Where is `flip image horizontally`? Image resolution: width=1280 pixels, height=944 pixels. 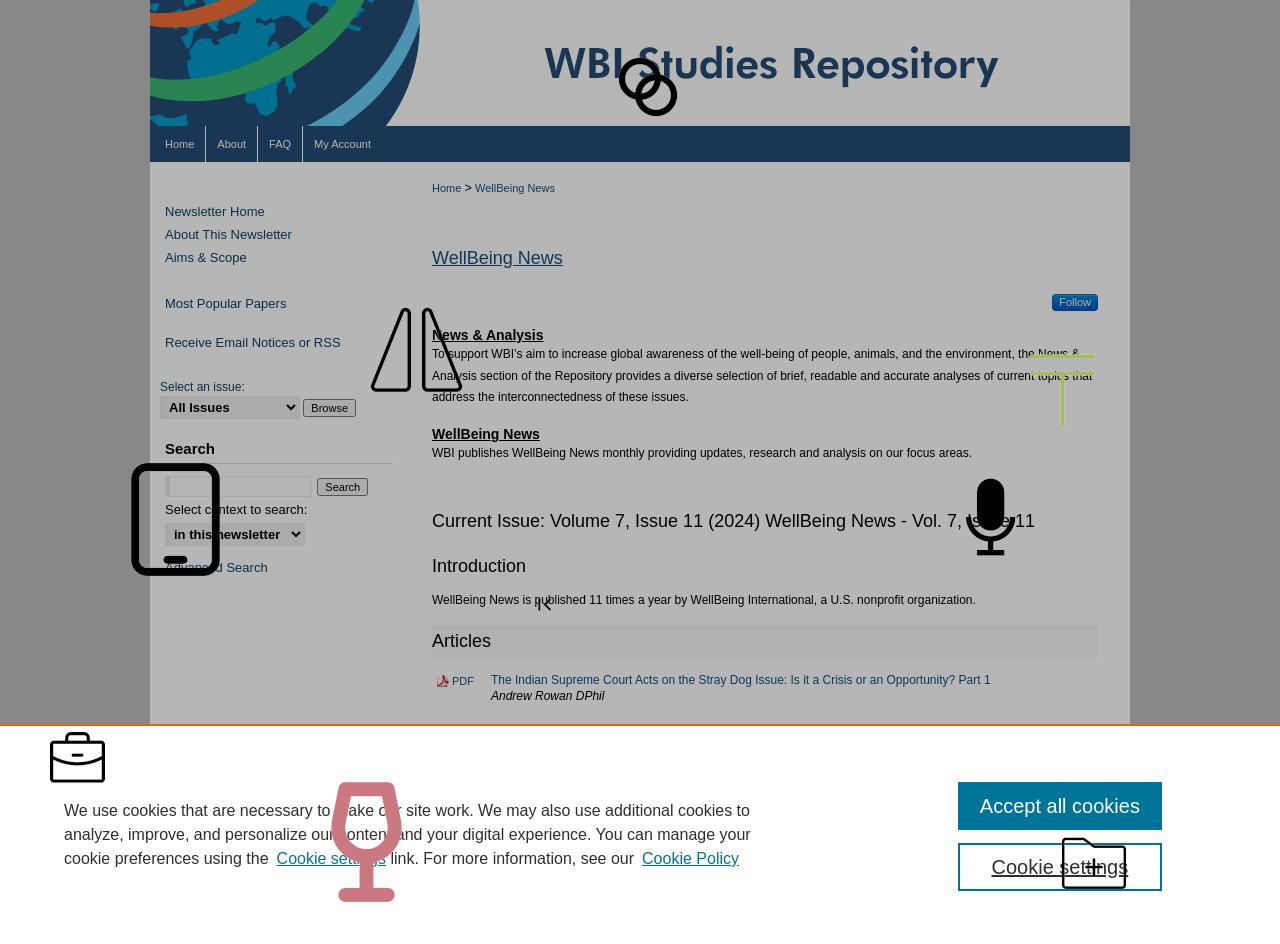
flip image horizontally is located at coordinates (416, 353).